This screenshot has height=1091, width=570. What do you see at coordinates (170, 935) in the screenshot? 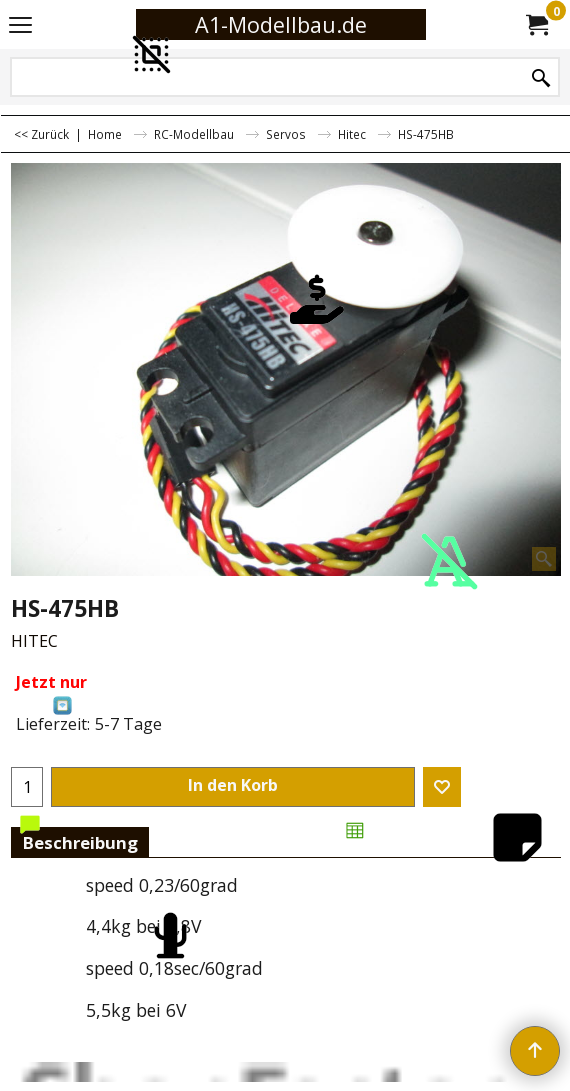
I see `indicates desert or arid climate conditions` at bounding box center [170, 935].